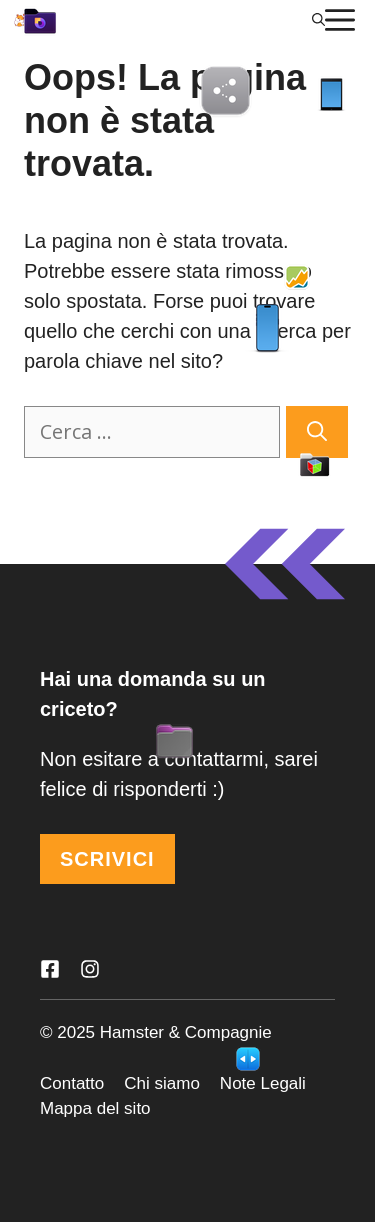  I want to click on open wondershare pixstudio project folder, so click(40, 22).